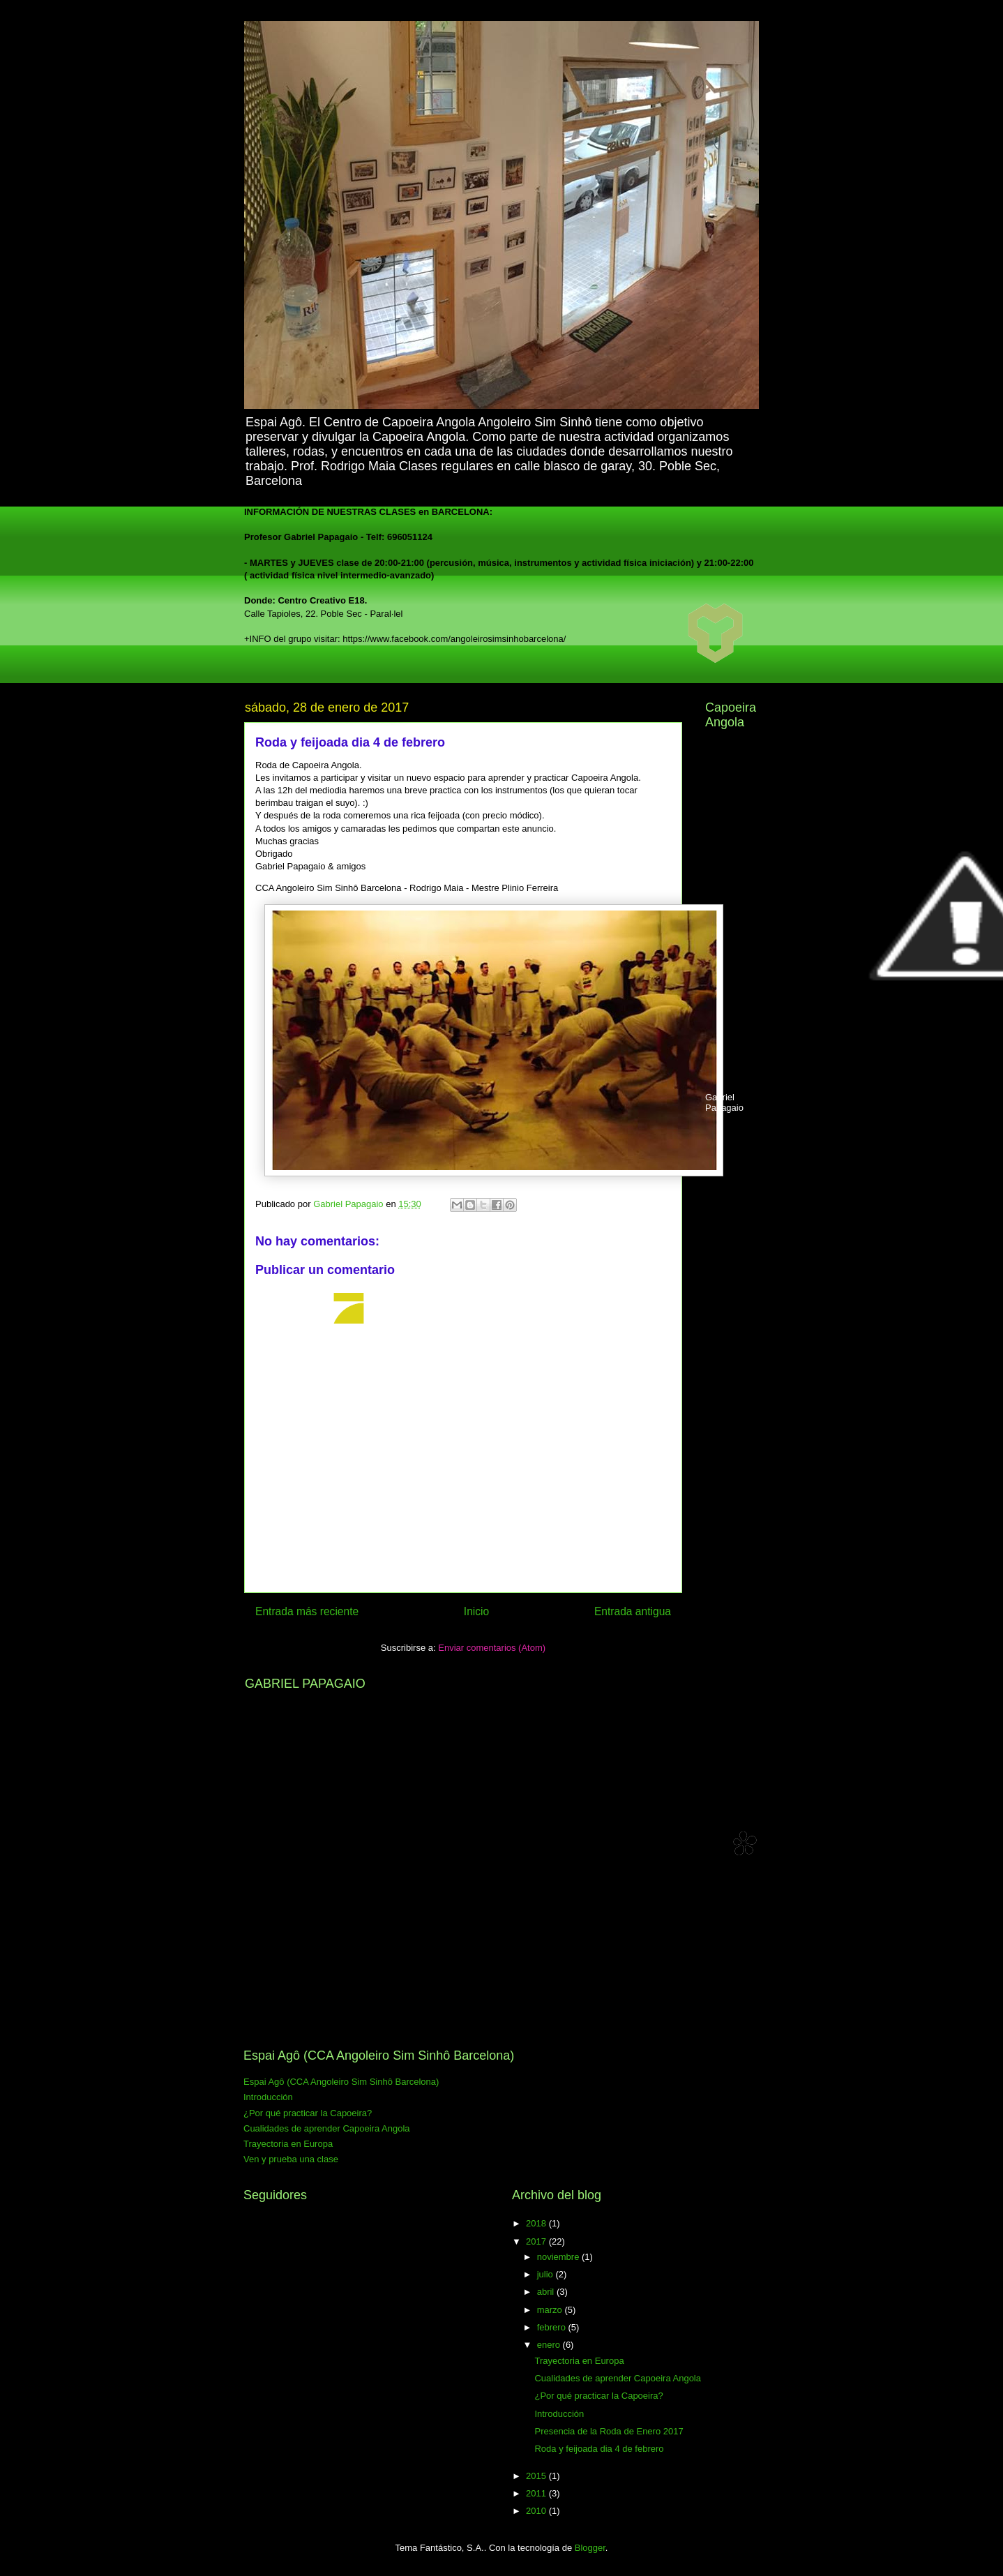 The height and width of the screenshot is (2576, 1003). Describe the element at coordinates (715, 633) in the screenshot. I see `youhodler app or service logo` at that location.